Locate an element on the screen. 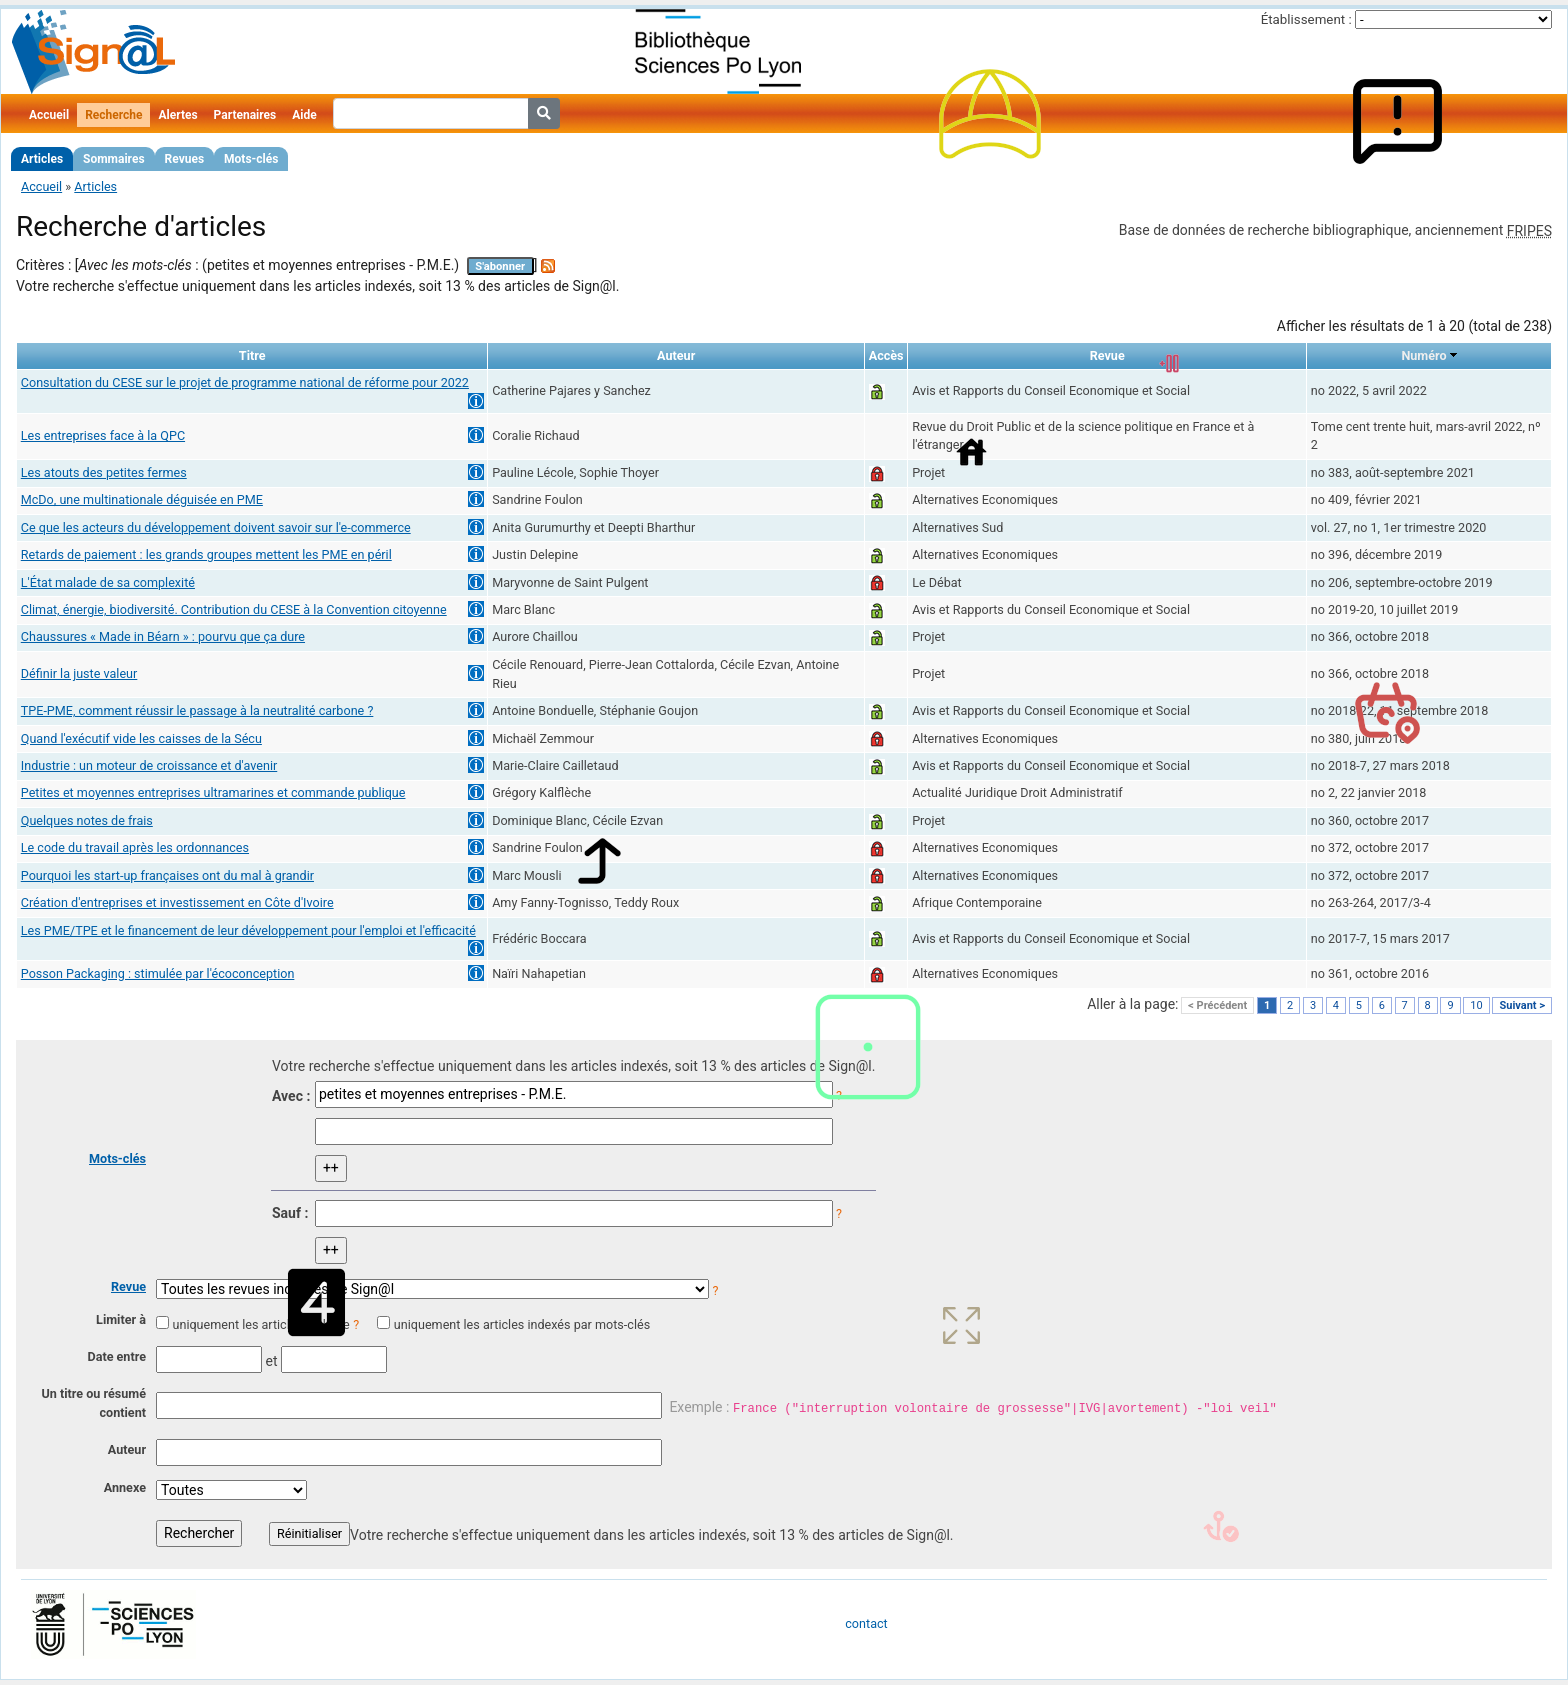 The width and height of the screenshot is (1568, 1685). indicates a roll result of one is located at coordinates (868, 1047).